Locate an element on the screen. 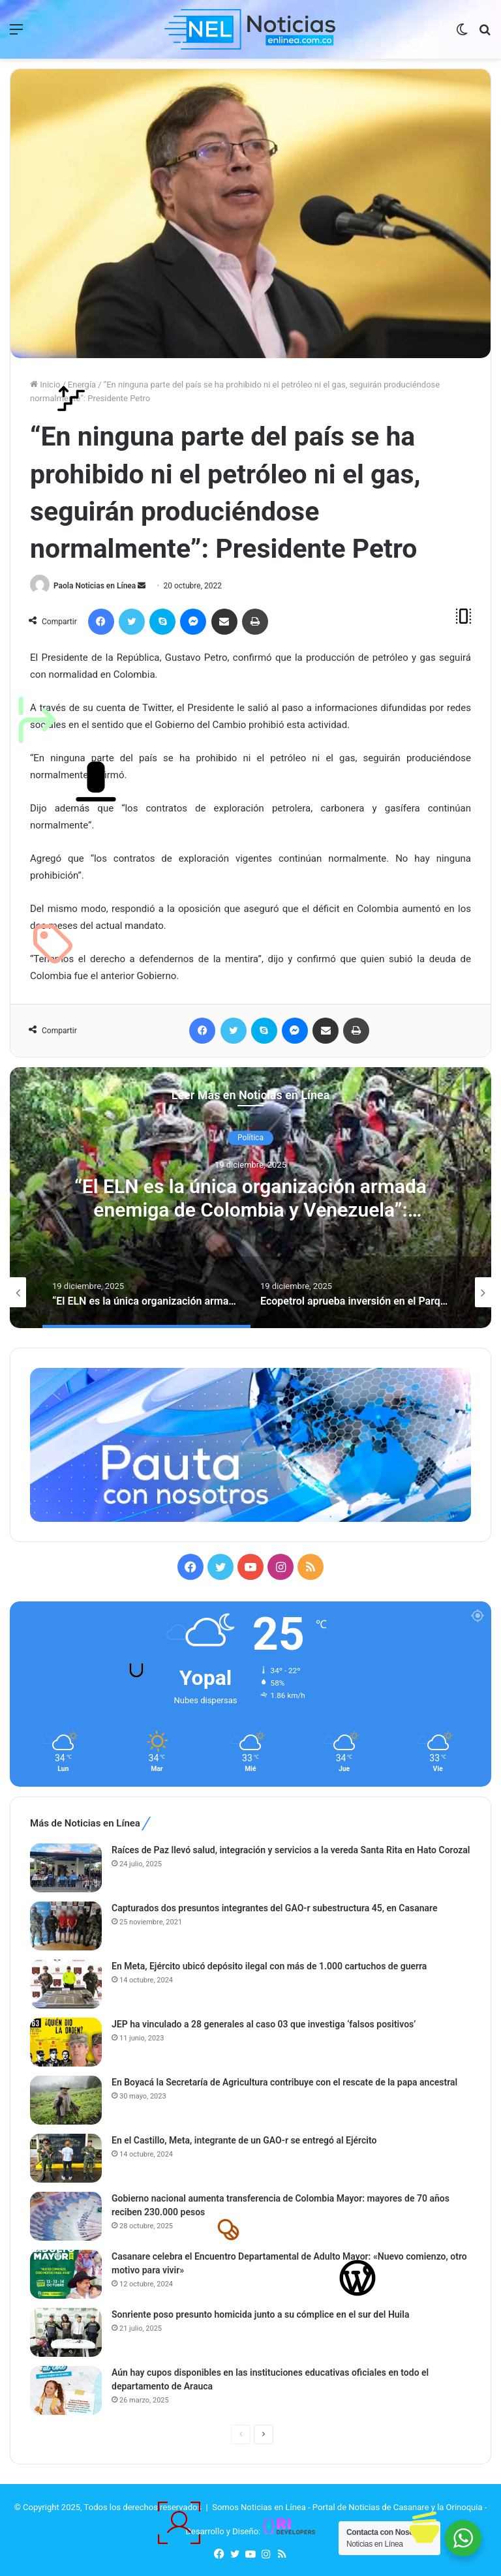 This screenshot has height=2576, width=501. combine or merge selected items is located at coordinates (136, 1669).